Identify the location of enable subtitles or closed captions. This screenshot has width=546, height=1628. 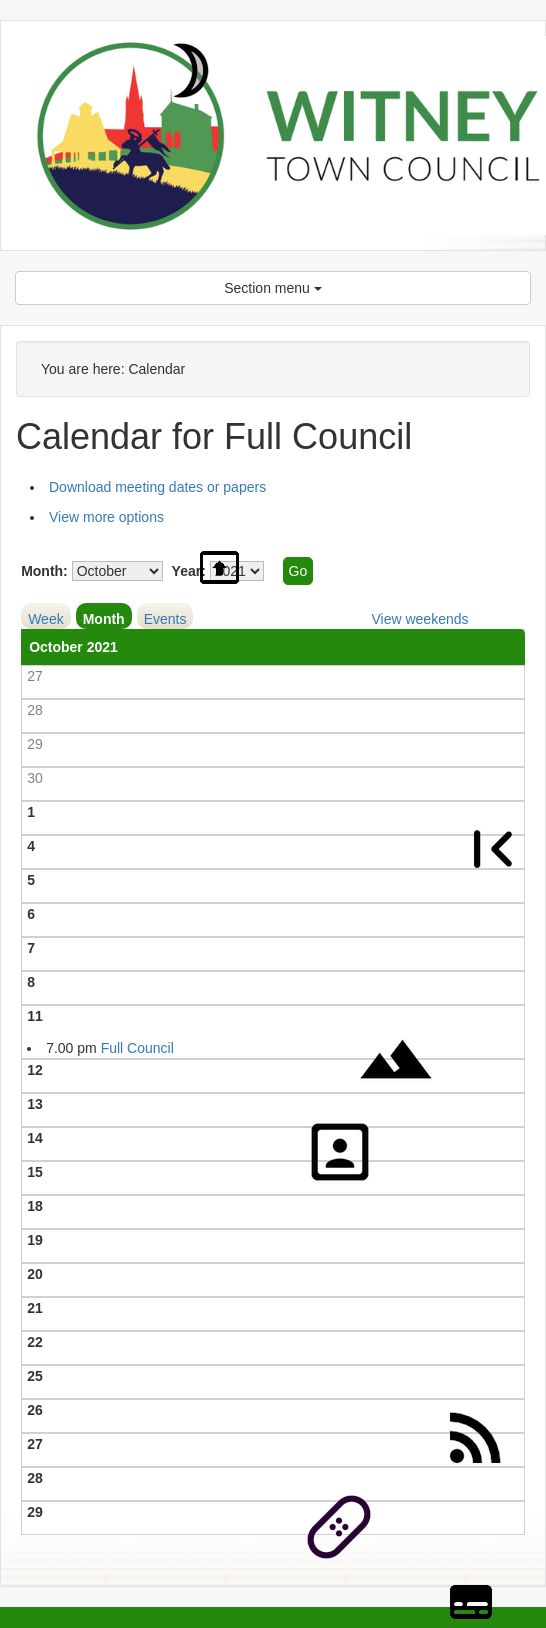
(471, 1602).